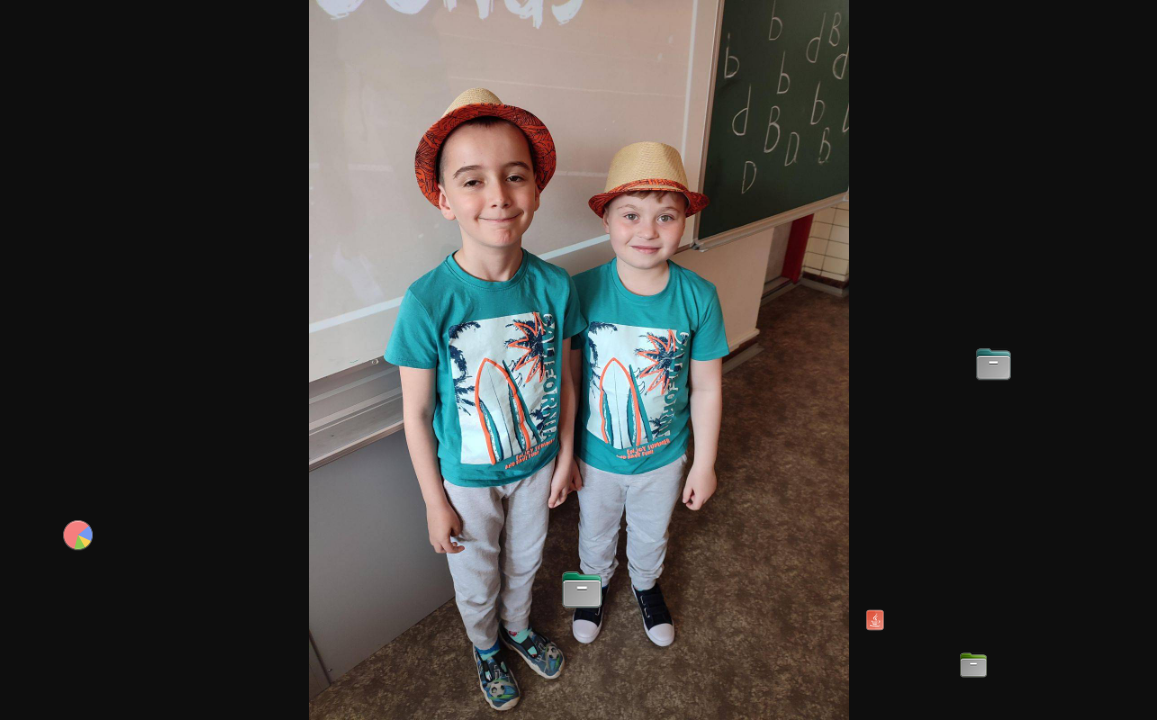  What do you see at coordinates (582, 589) in the screenshot?
I see `open the file manager` at bounding box center [582, 589].